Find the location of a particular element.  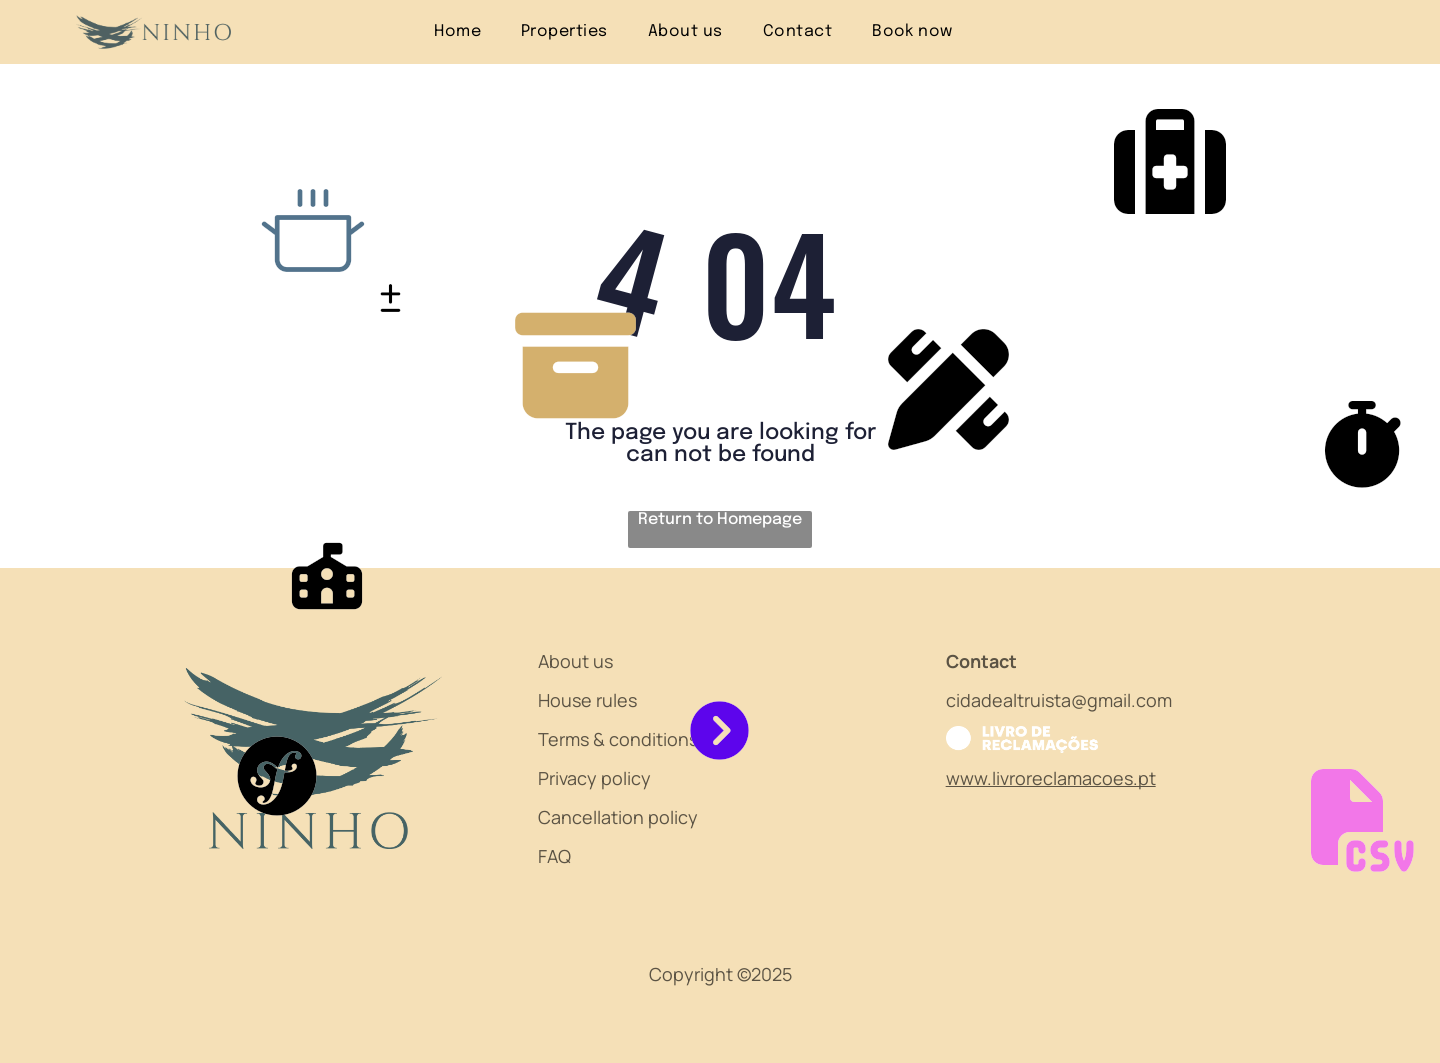

view code differences or changes is located at coordinates (390, 298).